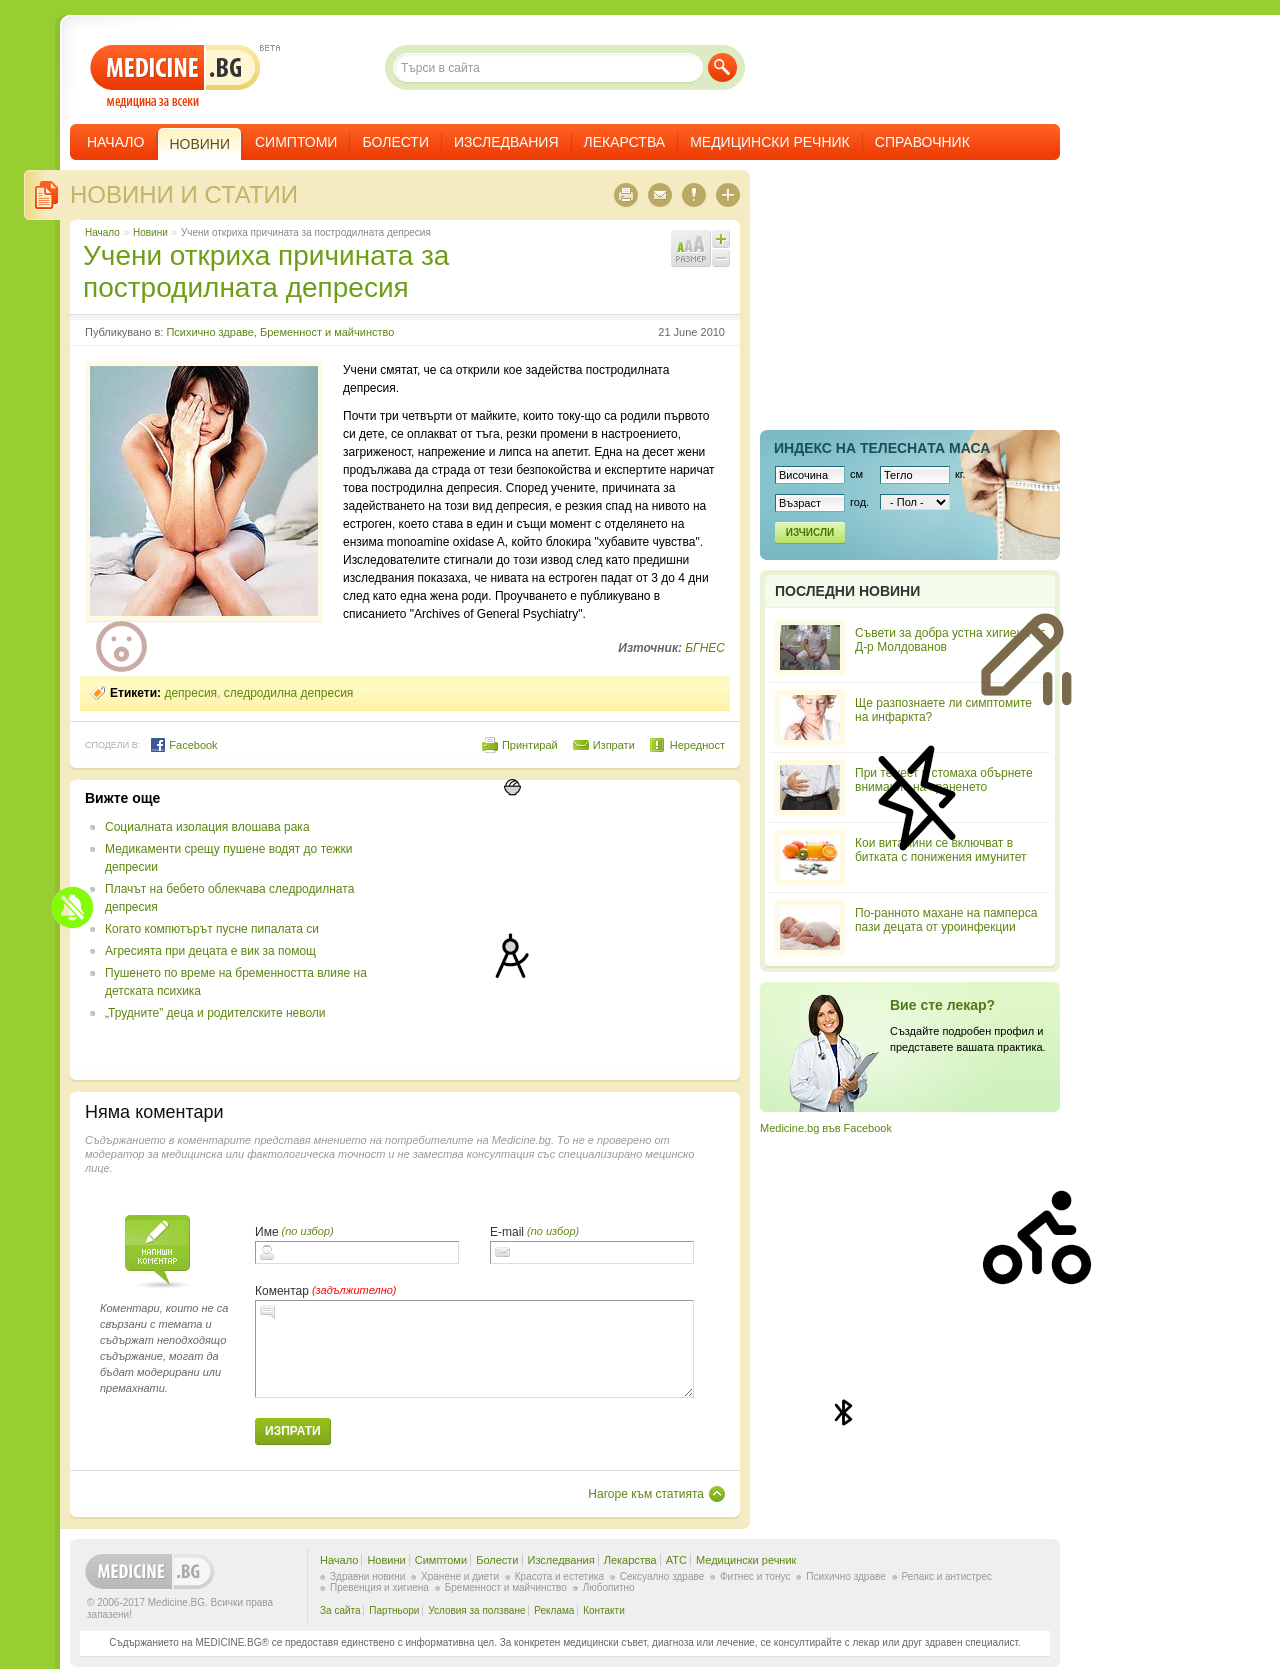  I want to click on toggle bluetooth connectivity on or off, so click(843, 1412).